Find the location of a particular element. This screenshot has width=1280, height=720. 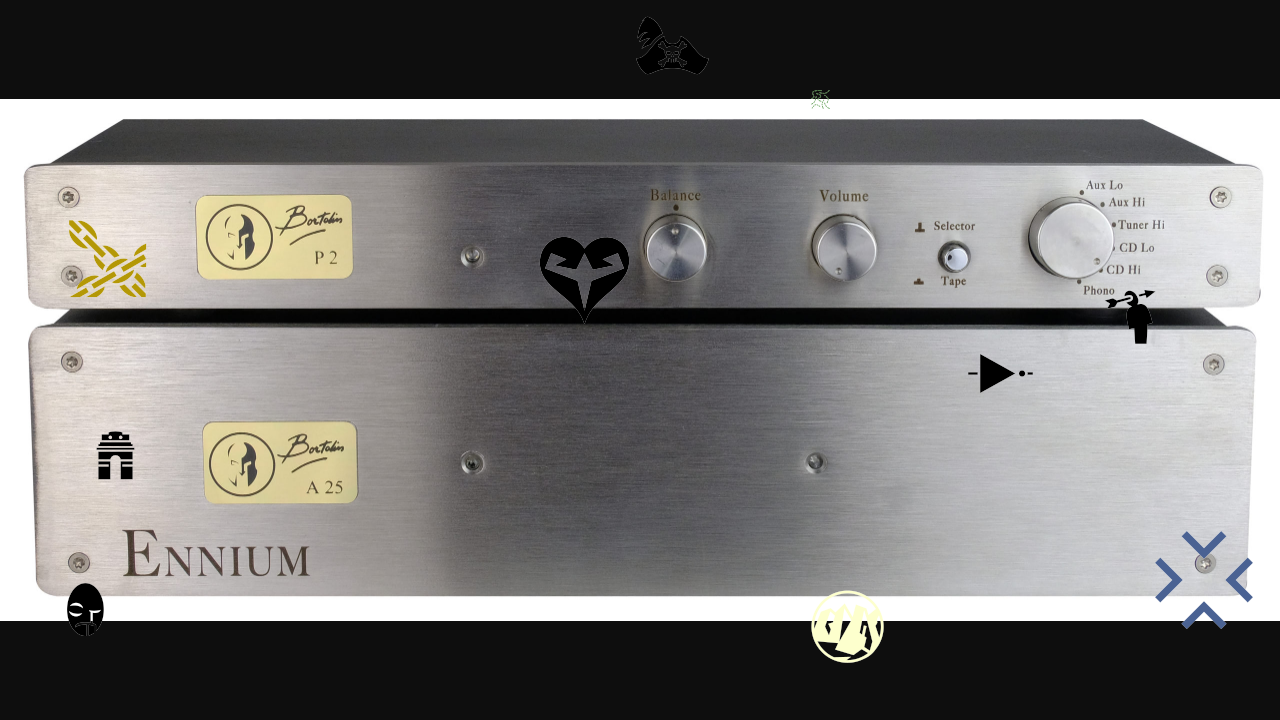

select pirate character or theme is located at coordinates (672, 45).